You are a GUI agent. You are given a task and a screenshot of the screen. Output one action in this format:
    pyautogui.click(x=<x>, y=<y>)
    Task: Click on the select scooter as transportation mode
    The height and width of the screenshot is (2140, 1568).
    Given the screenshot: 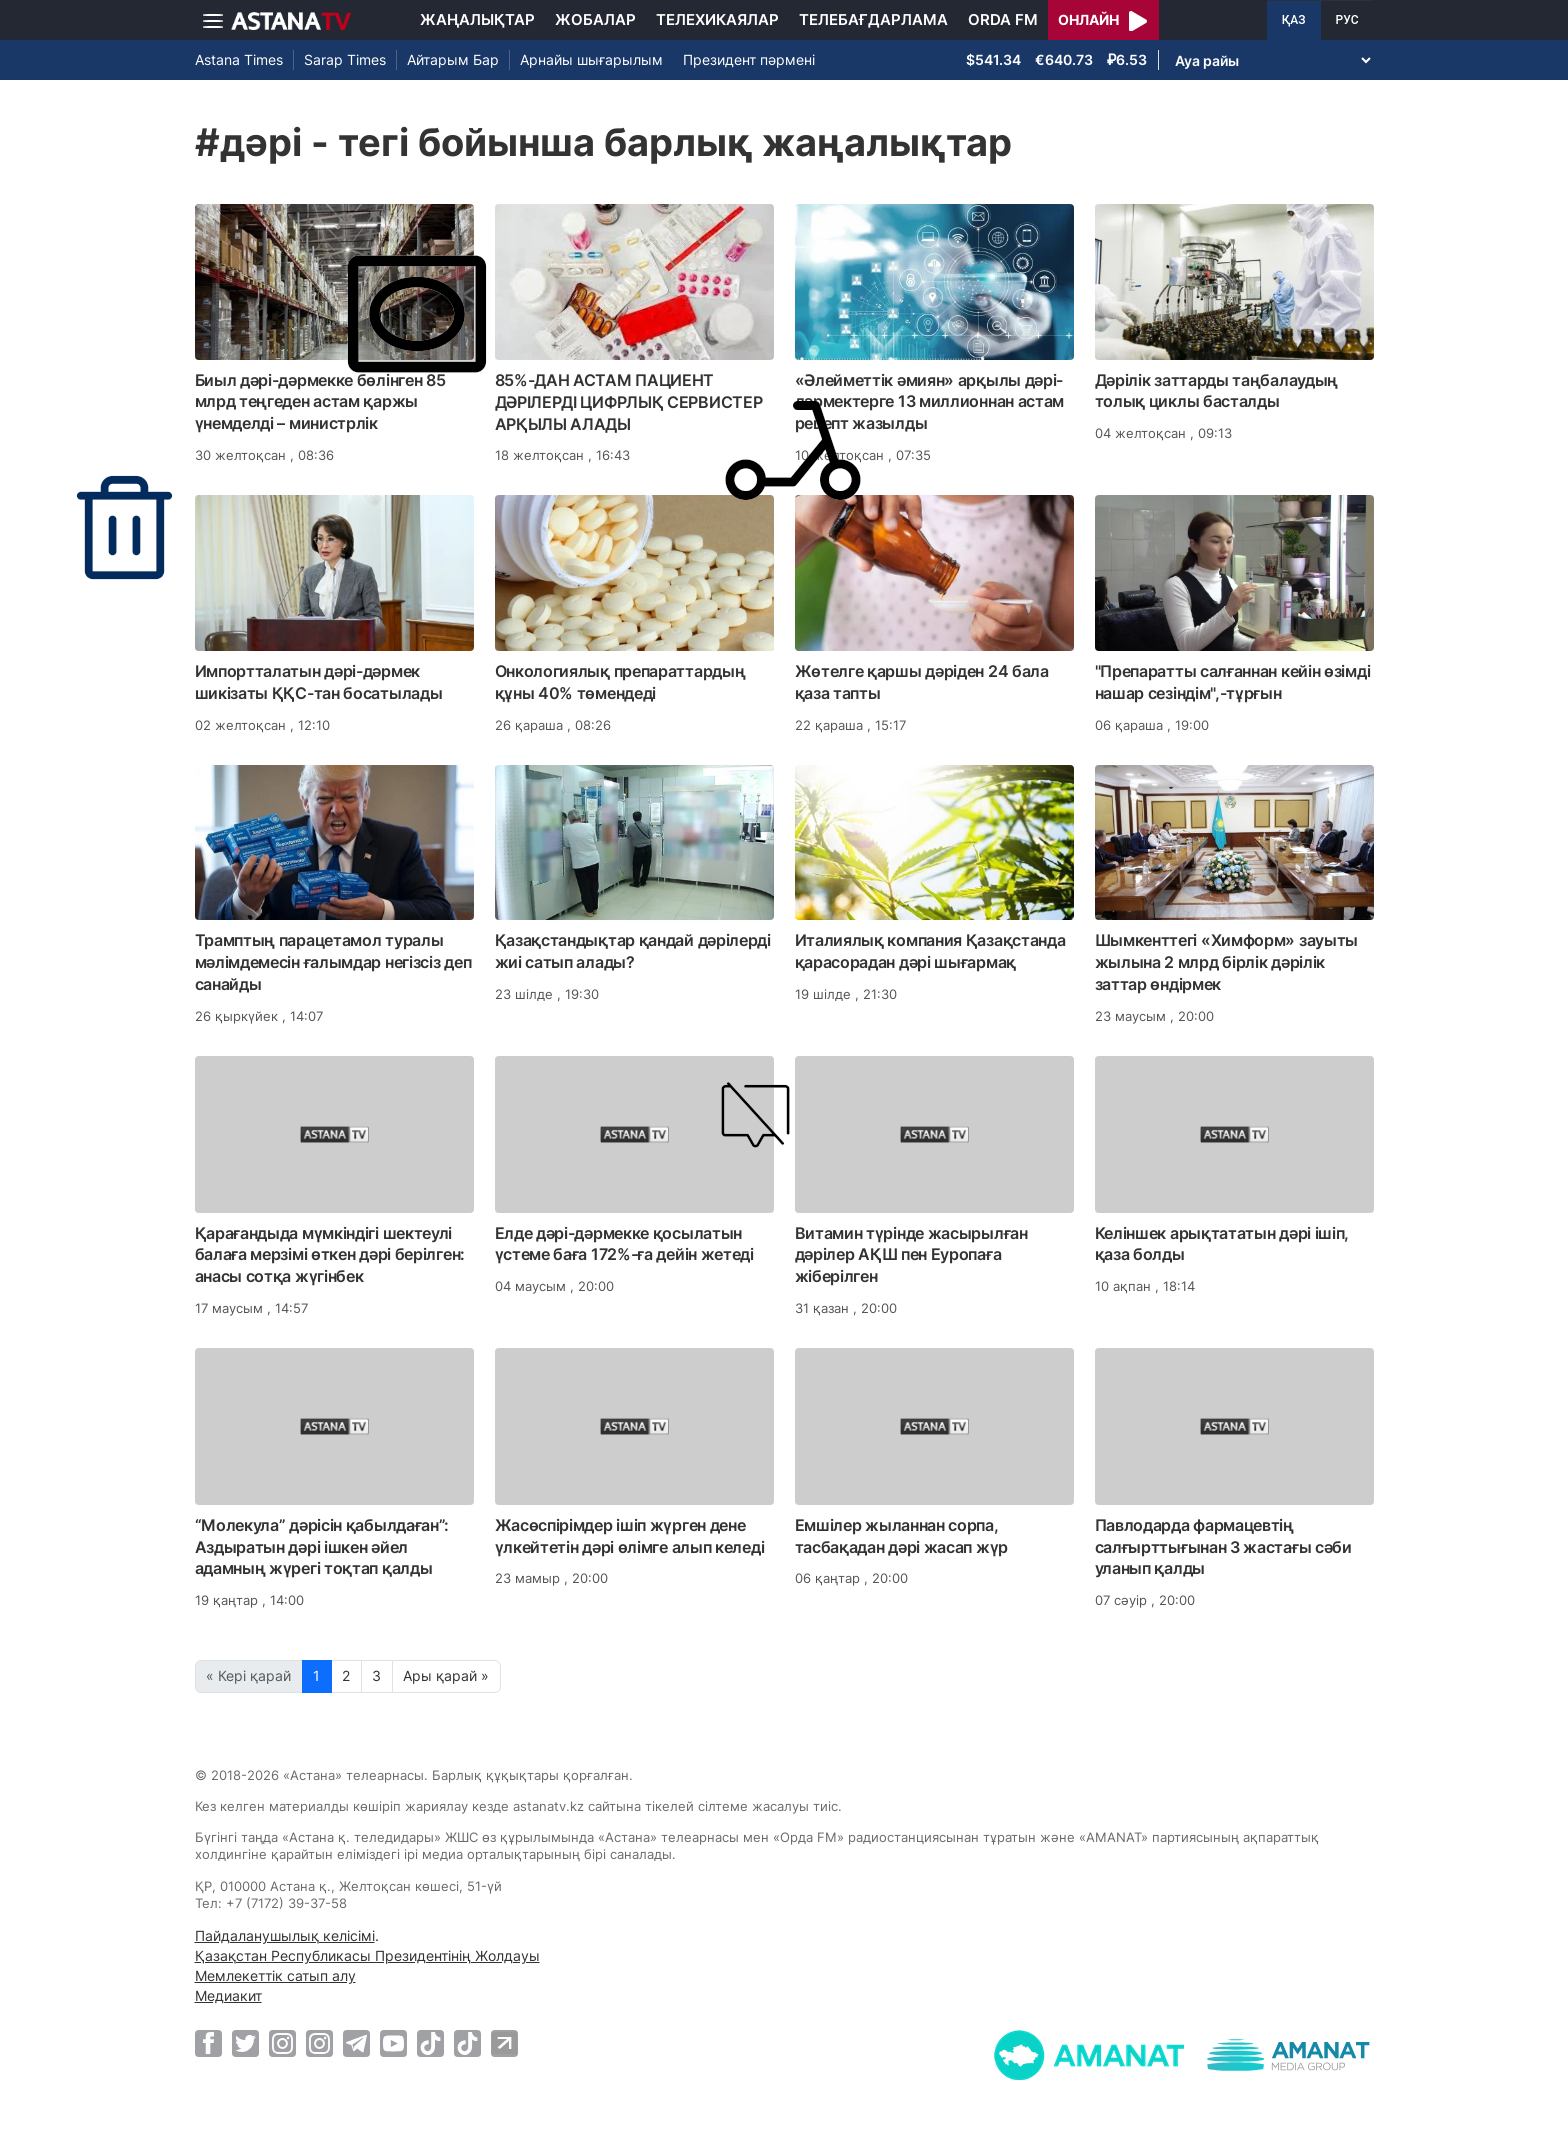 What is the action you would take?
    pyautogui.click(x=793, y=455)
    